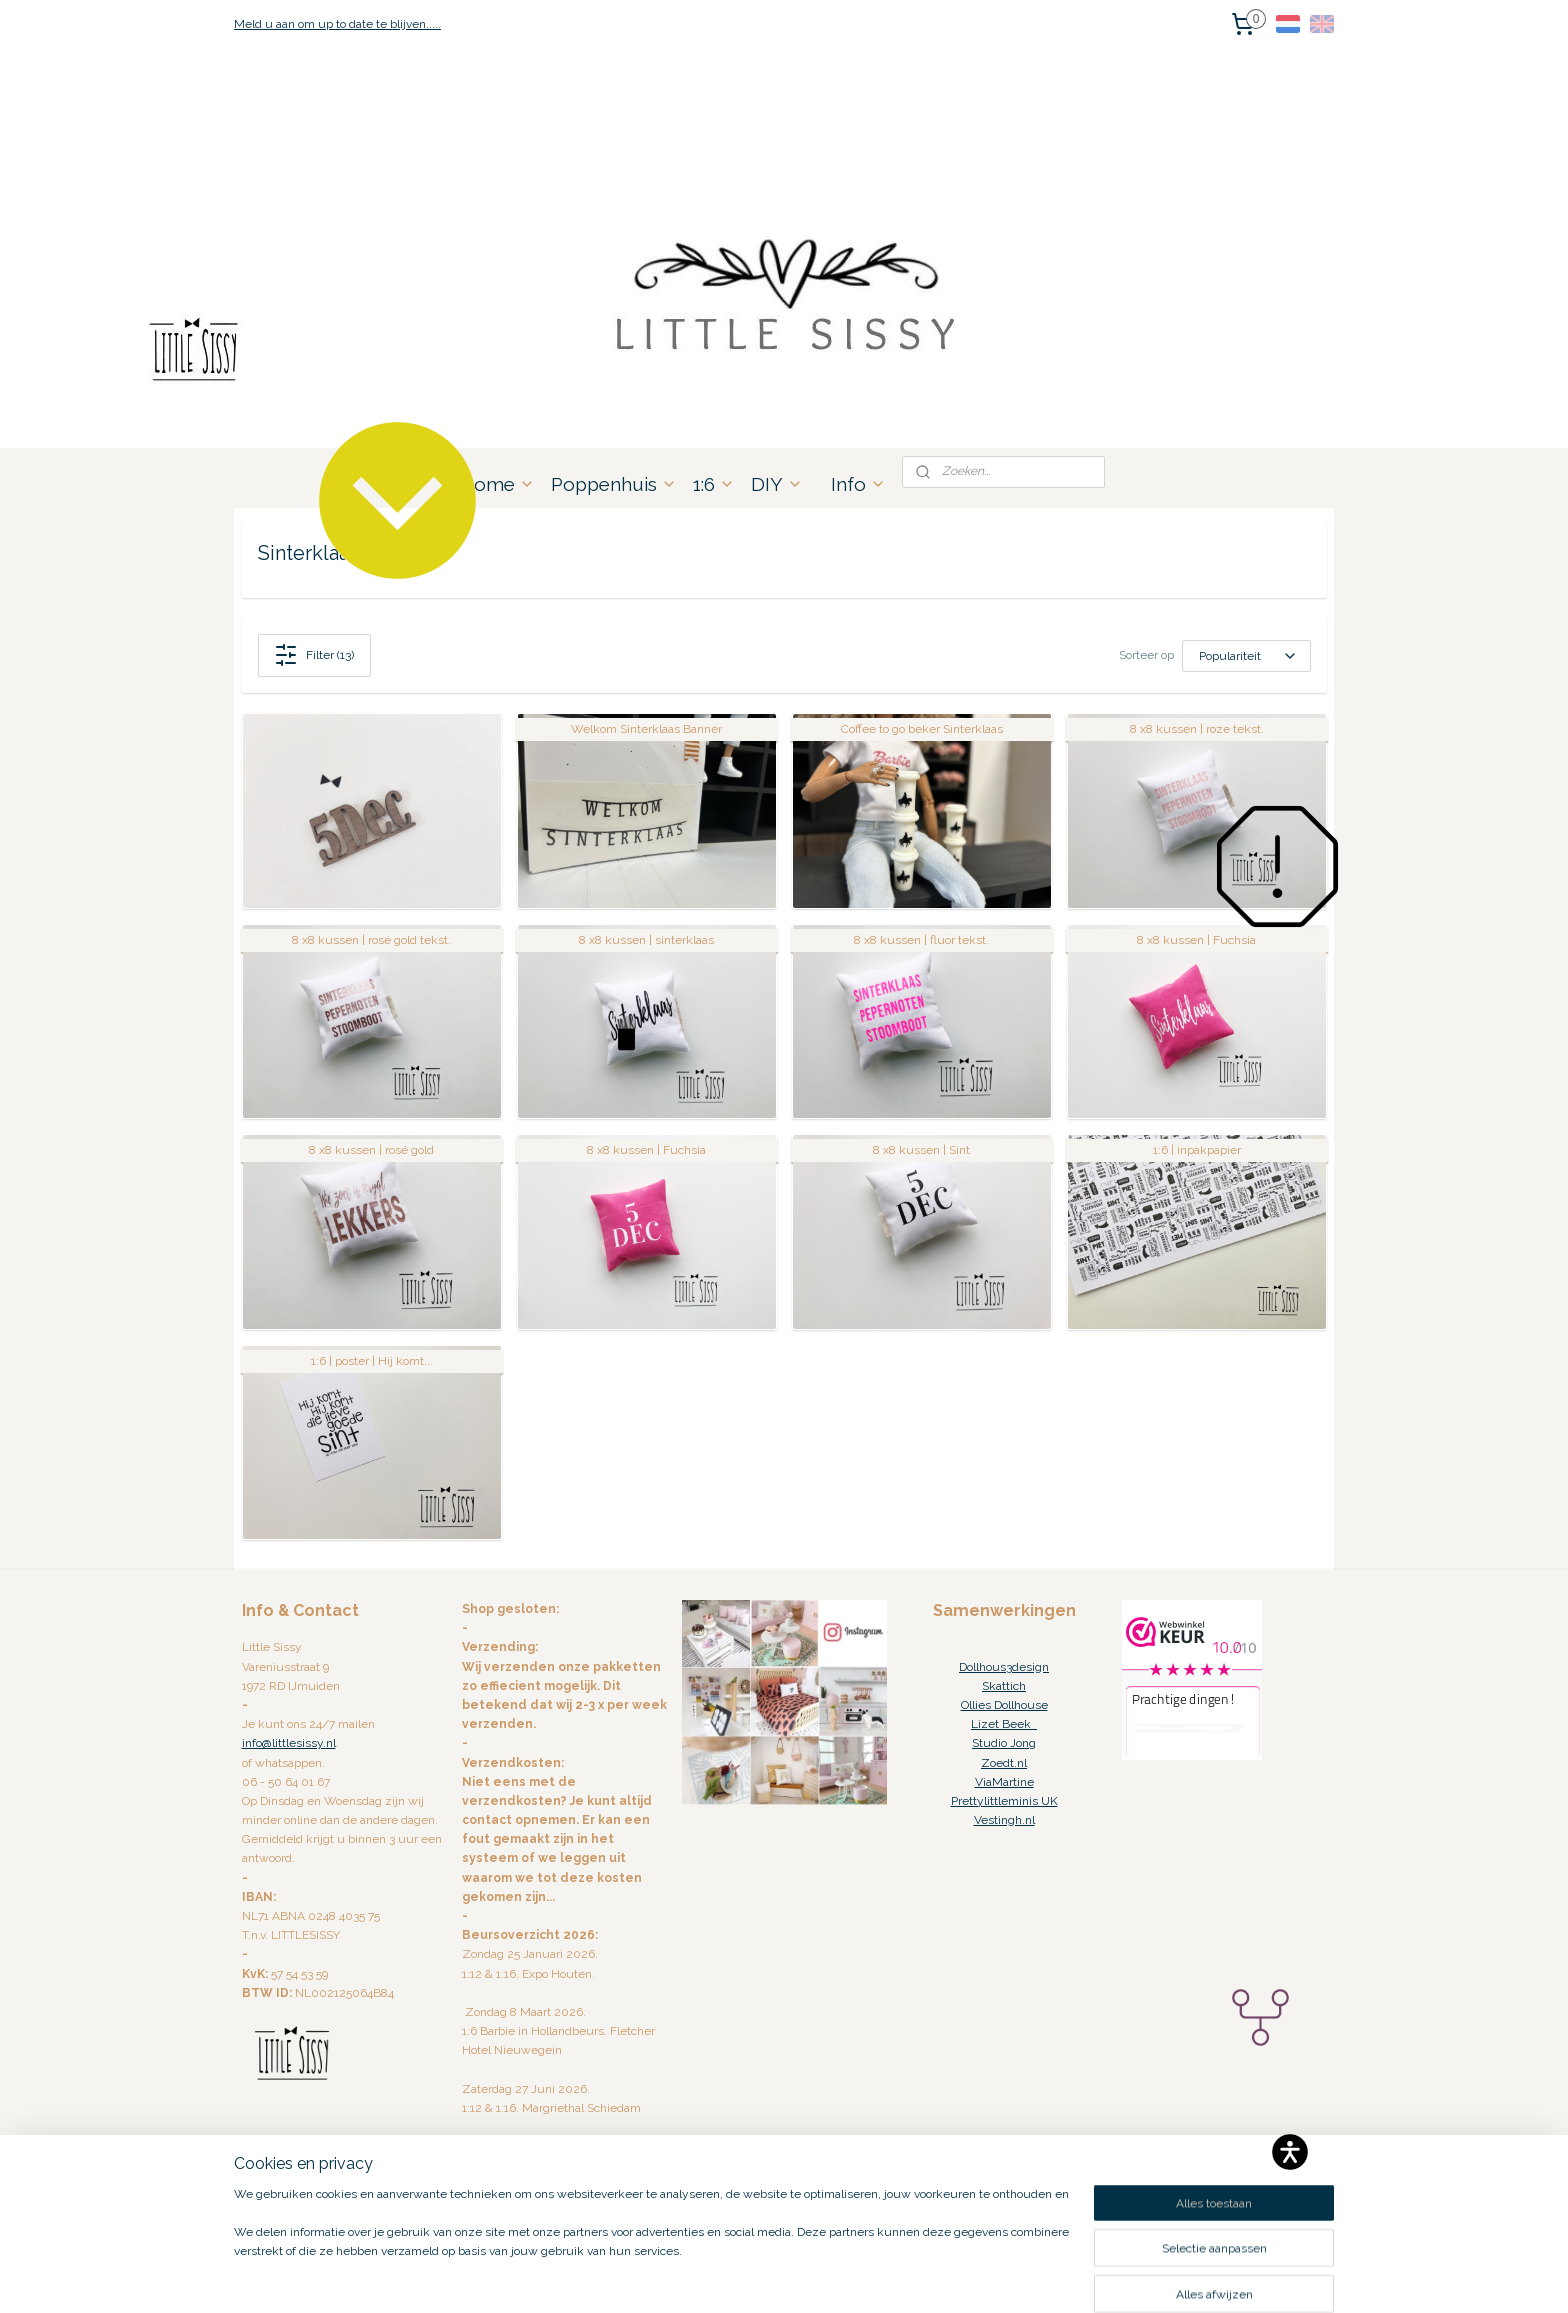 The height and width of the screenshot is (2313, 1568). Describe the element at coordinates (397, 500) in the screenshot. I see `expand to show more content` at that location.